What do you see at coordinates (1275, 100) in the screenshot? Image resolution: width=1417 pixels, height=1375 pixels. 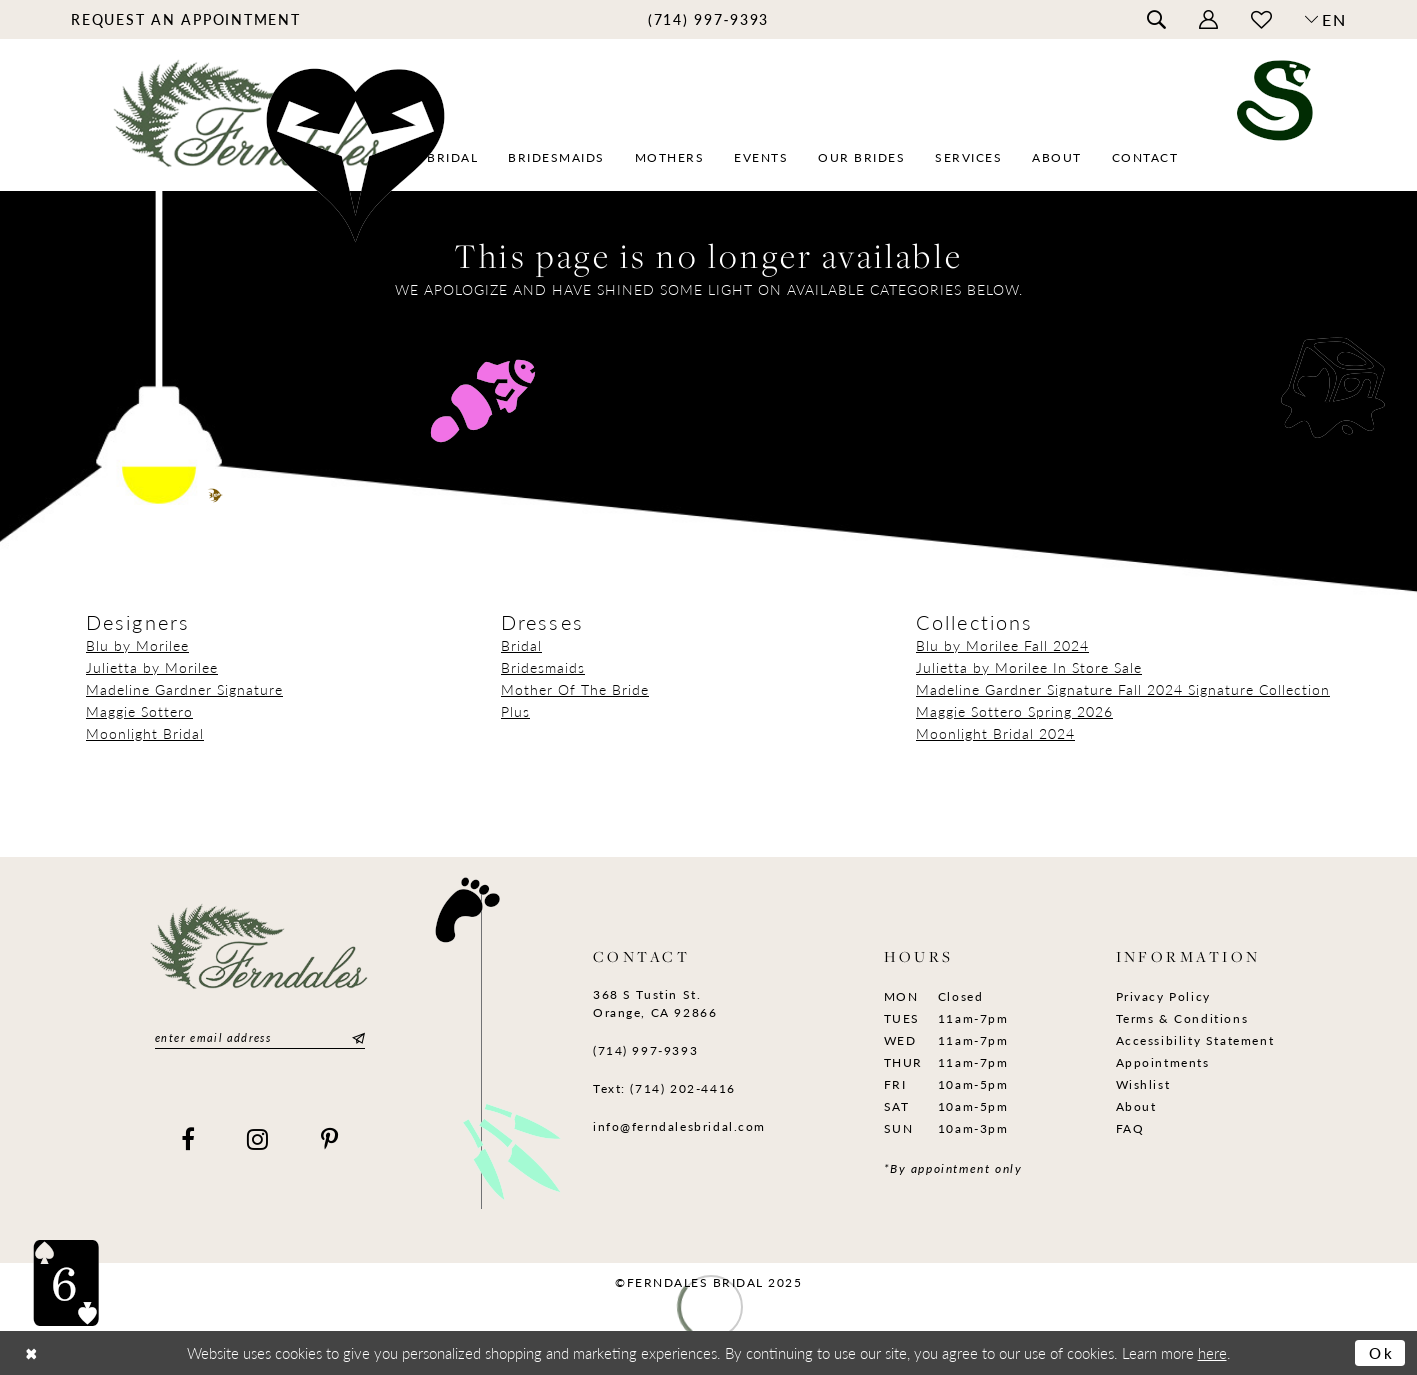 I see `play snake game` at bounding box center [1275, 100].